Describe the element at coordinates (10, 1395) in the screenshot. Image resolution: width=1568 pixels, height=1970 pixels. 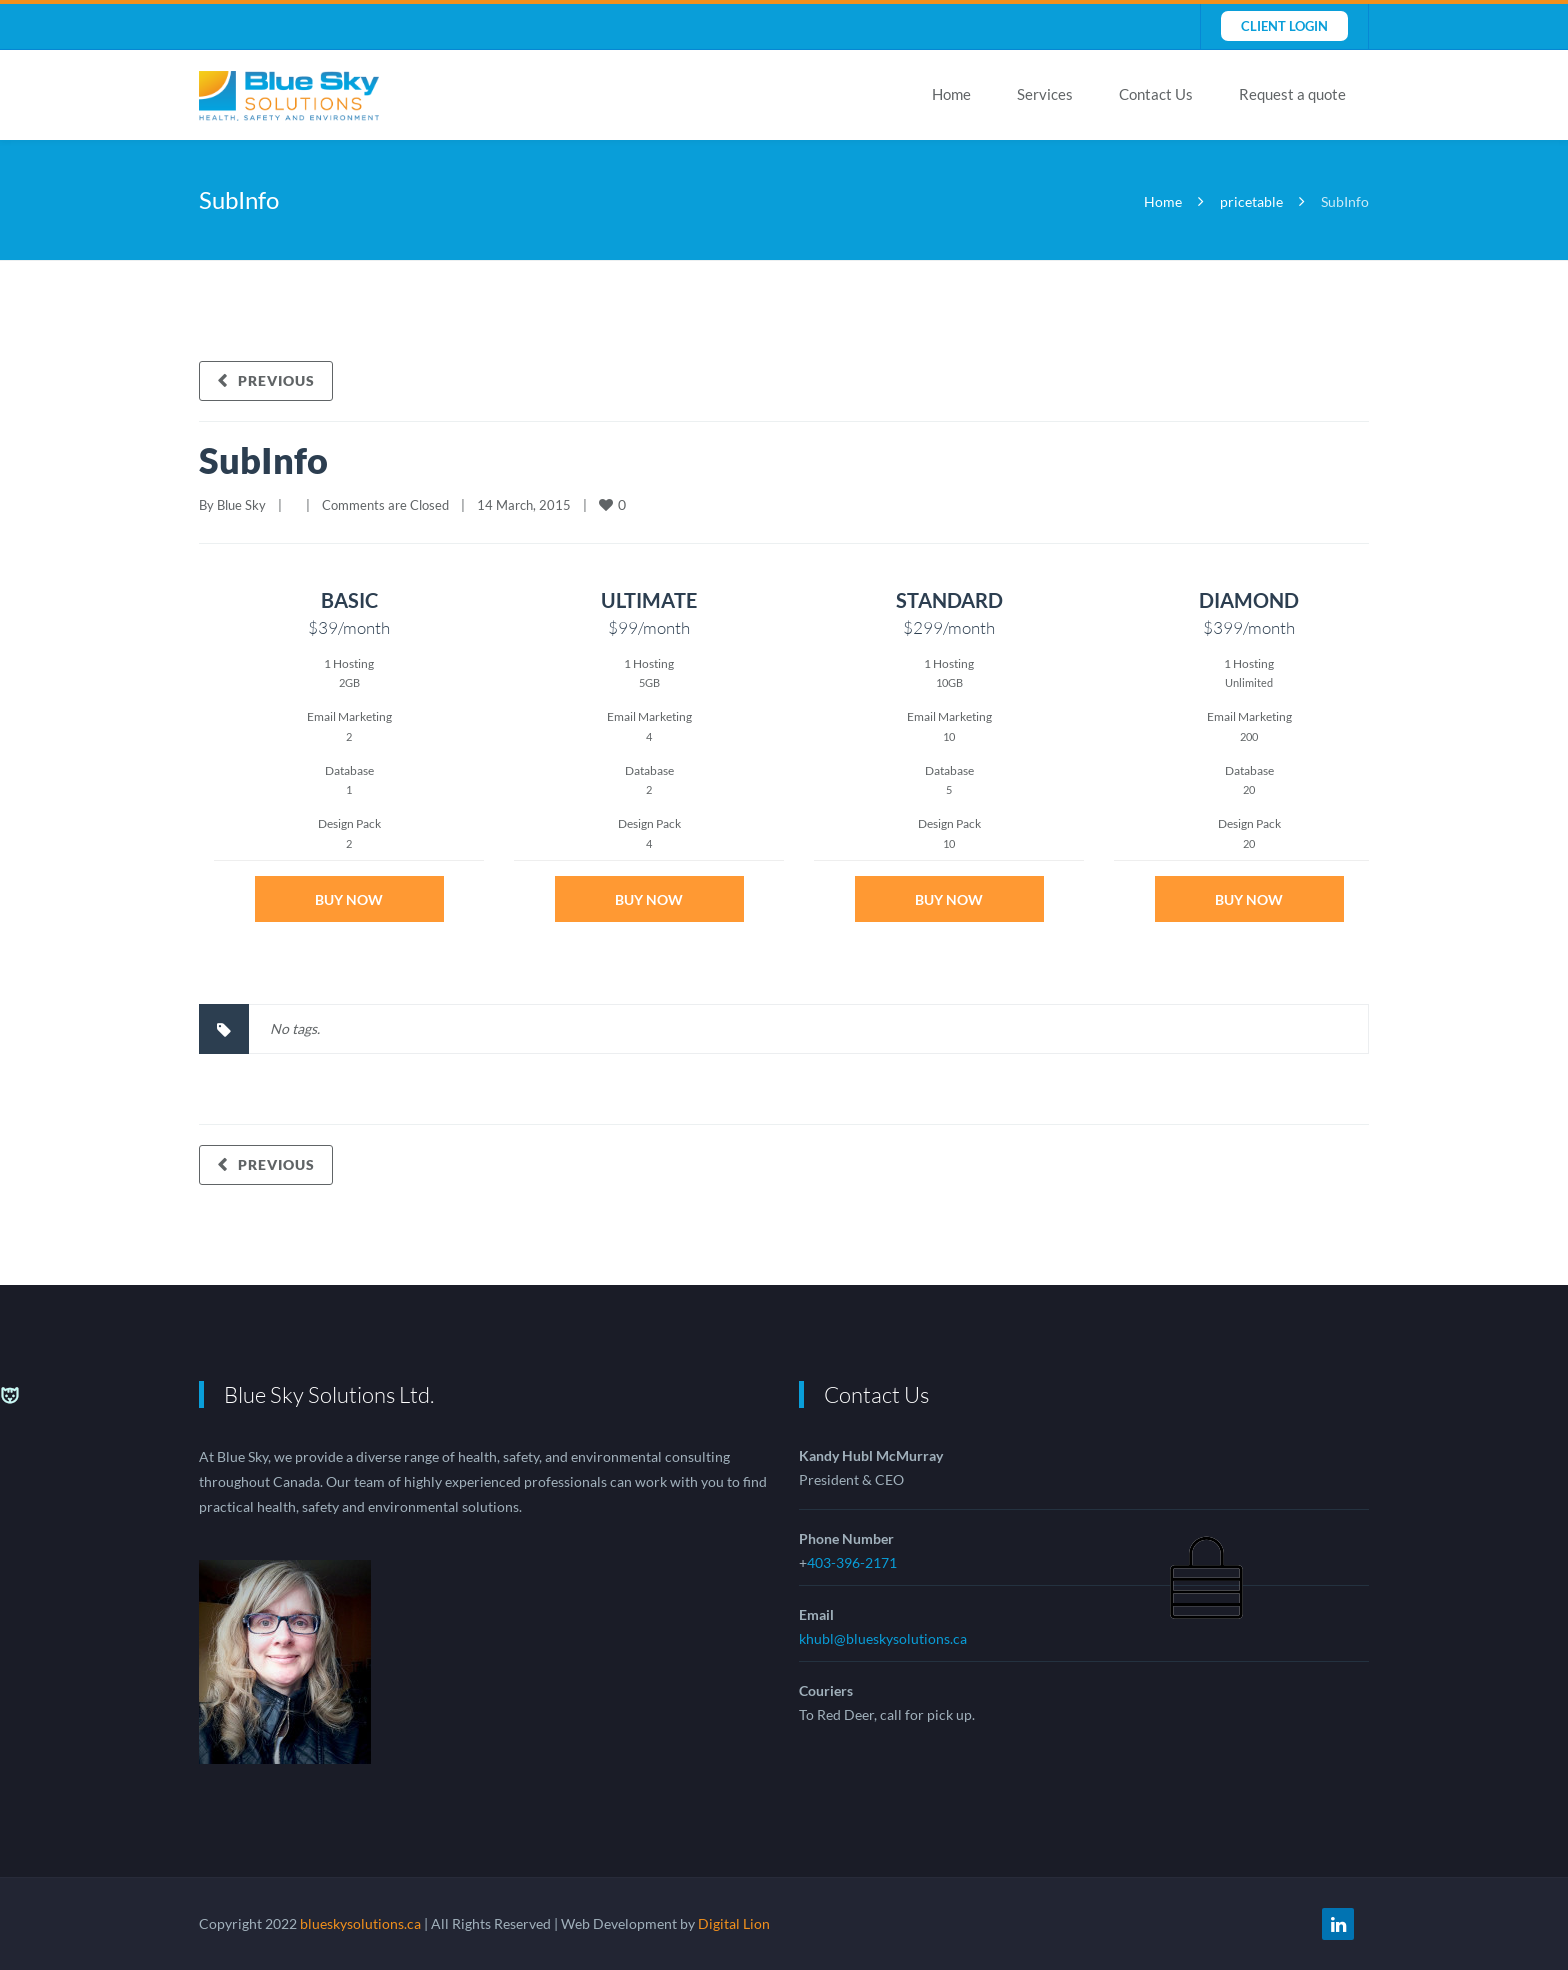
I see `view pet-related content or settings` at that location.